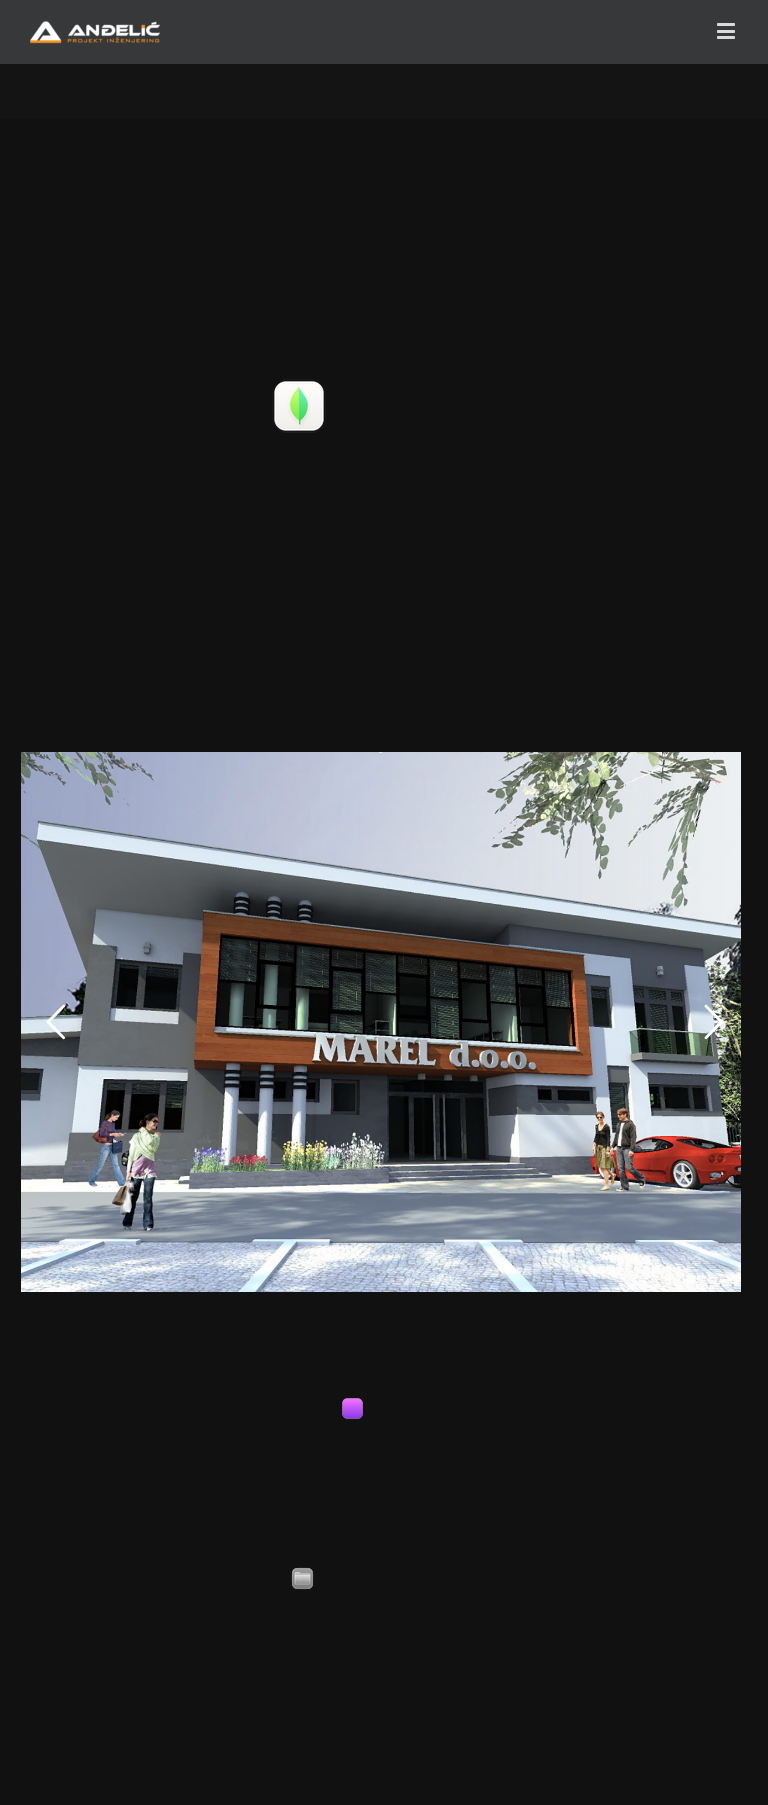  What do you see at coordinates (299, 406) in the screenshot?
I see `open mongodb compass database management app` at bounding box center [299, 406].